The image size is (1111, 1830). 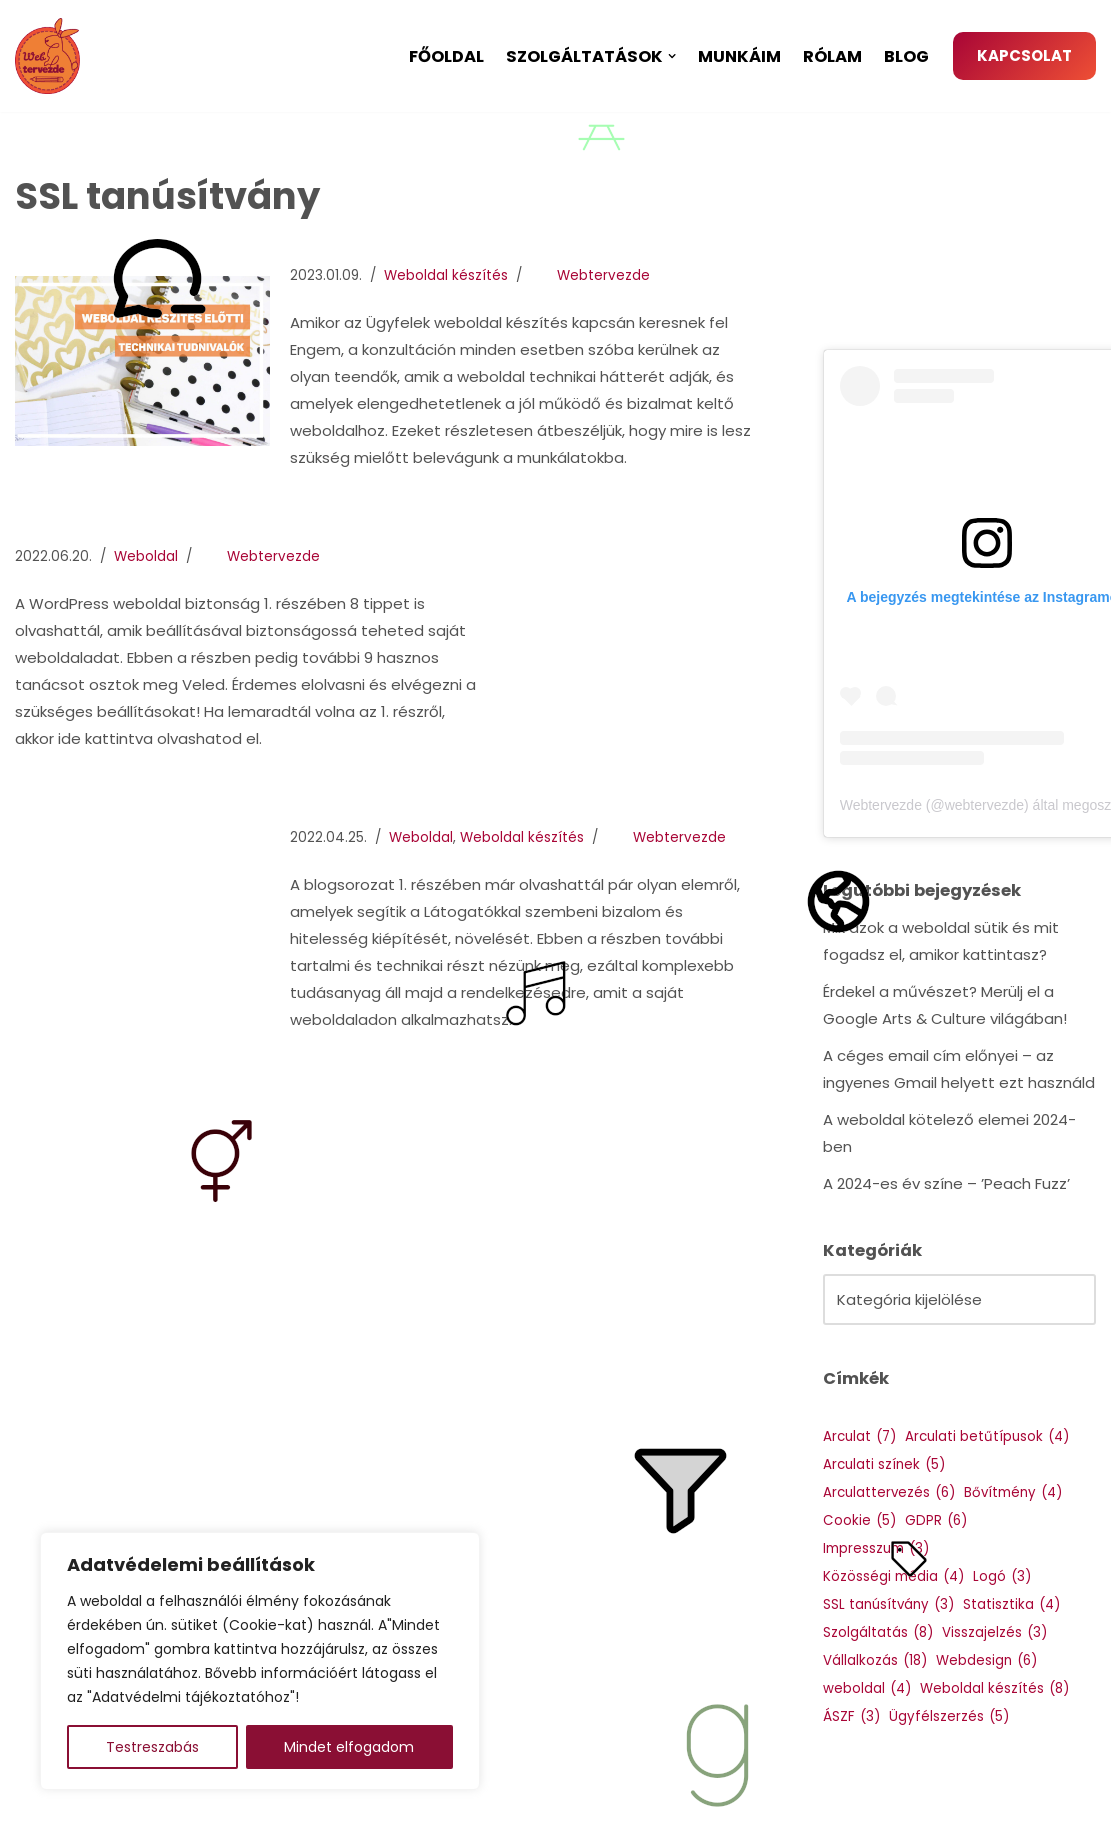 I want to click on access music or audio player, so click(x=539, y=994).